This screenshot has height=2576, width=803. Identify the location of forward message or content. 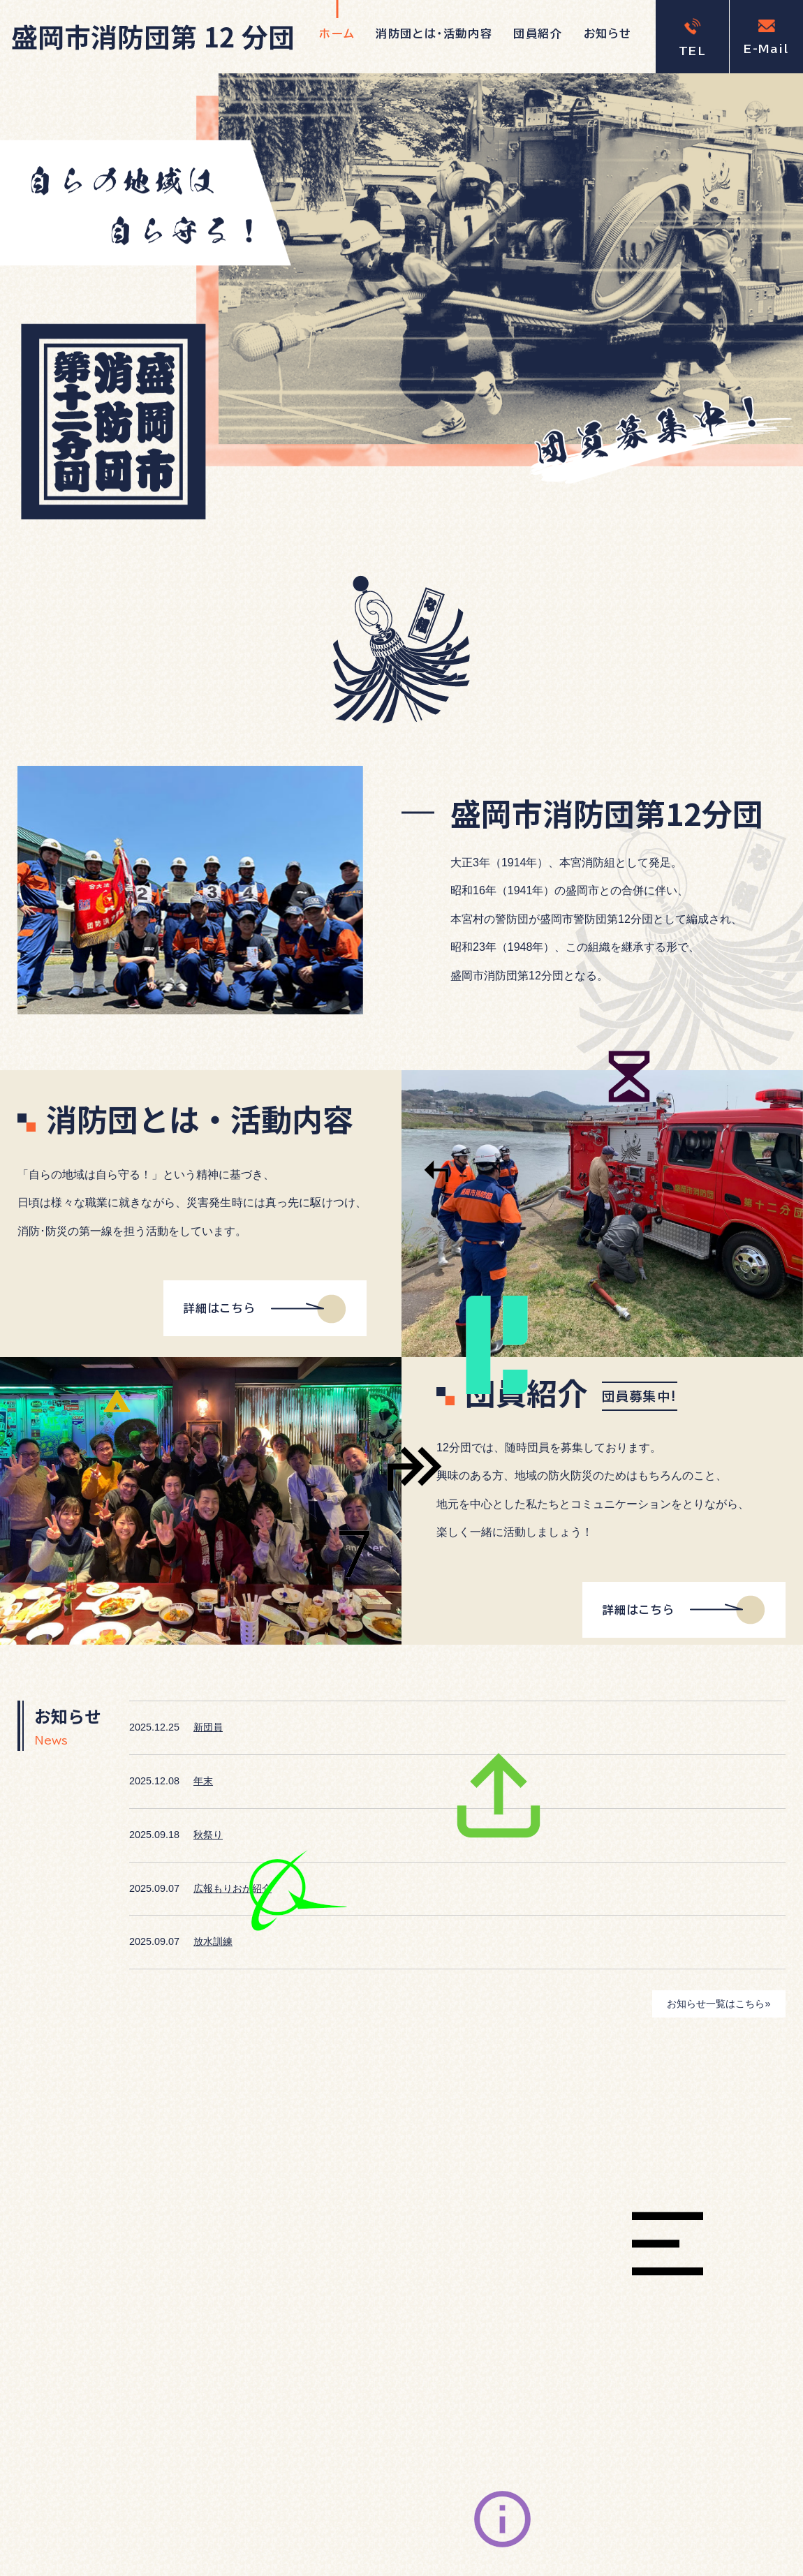
(412, 1470).